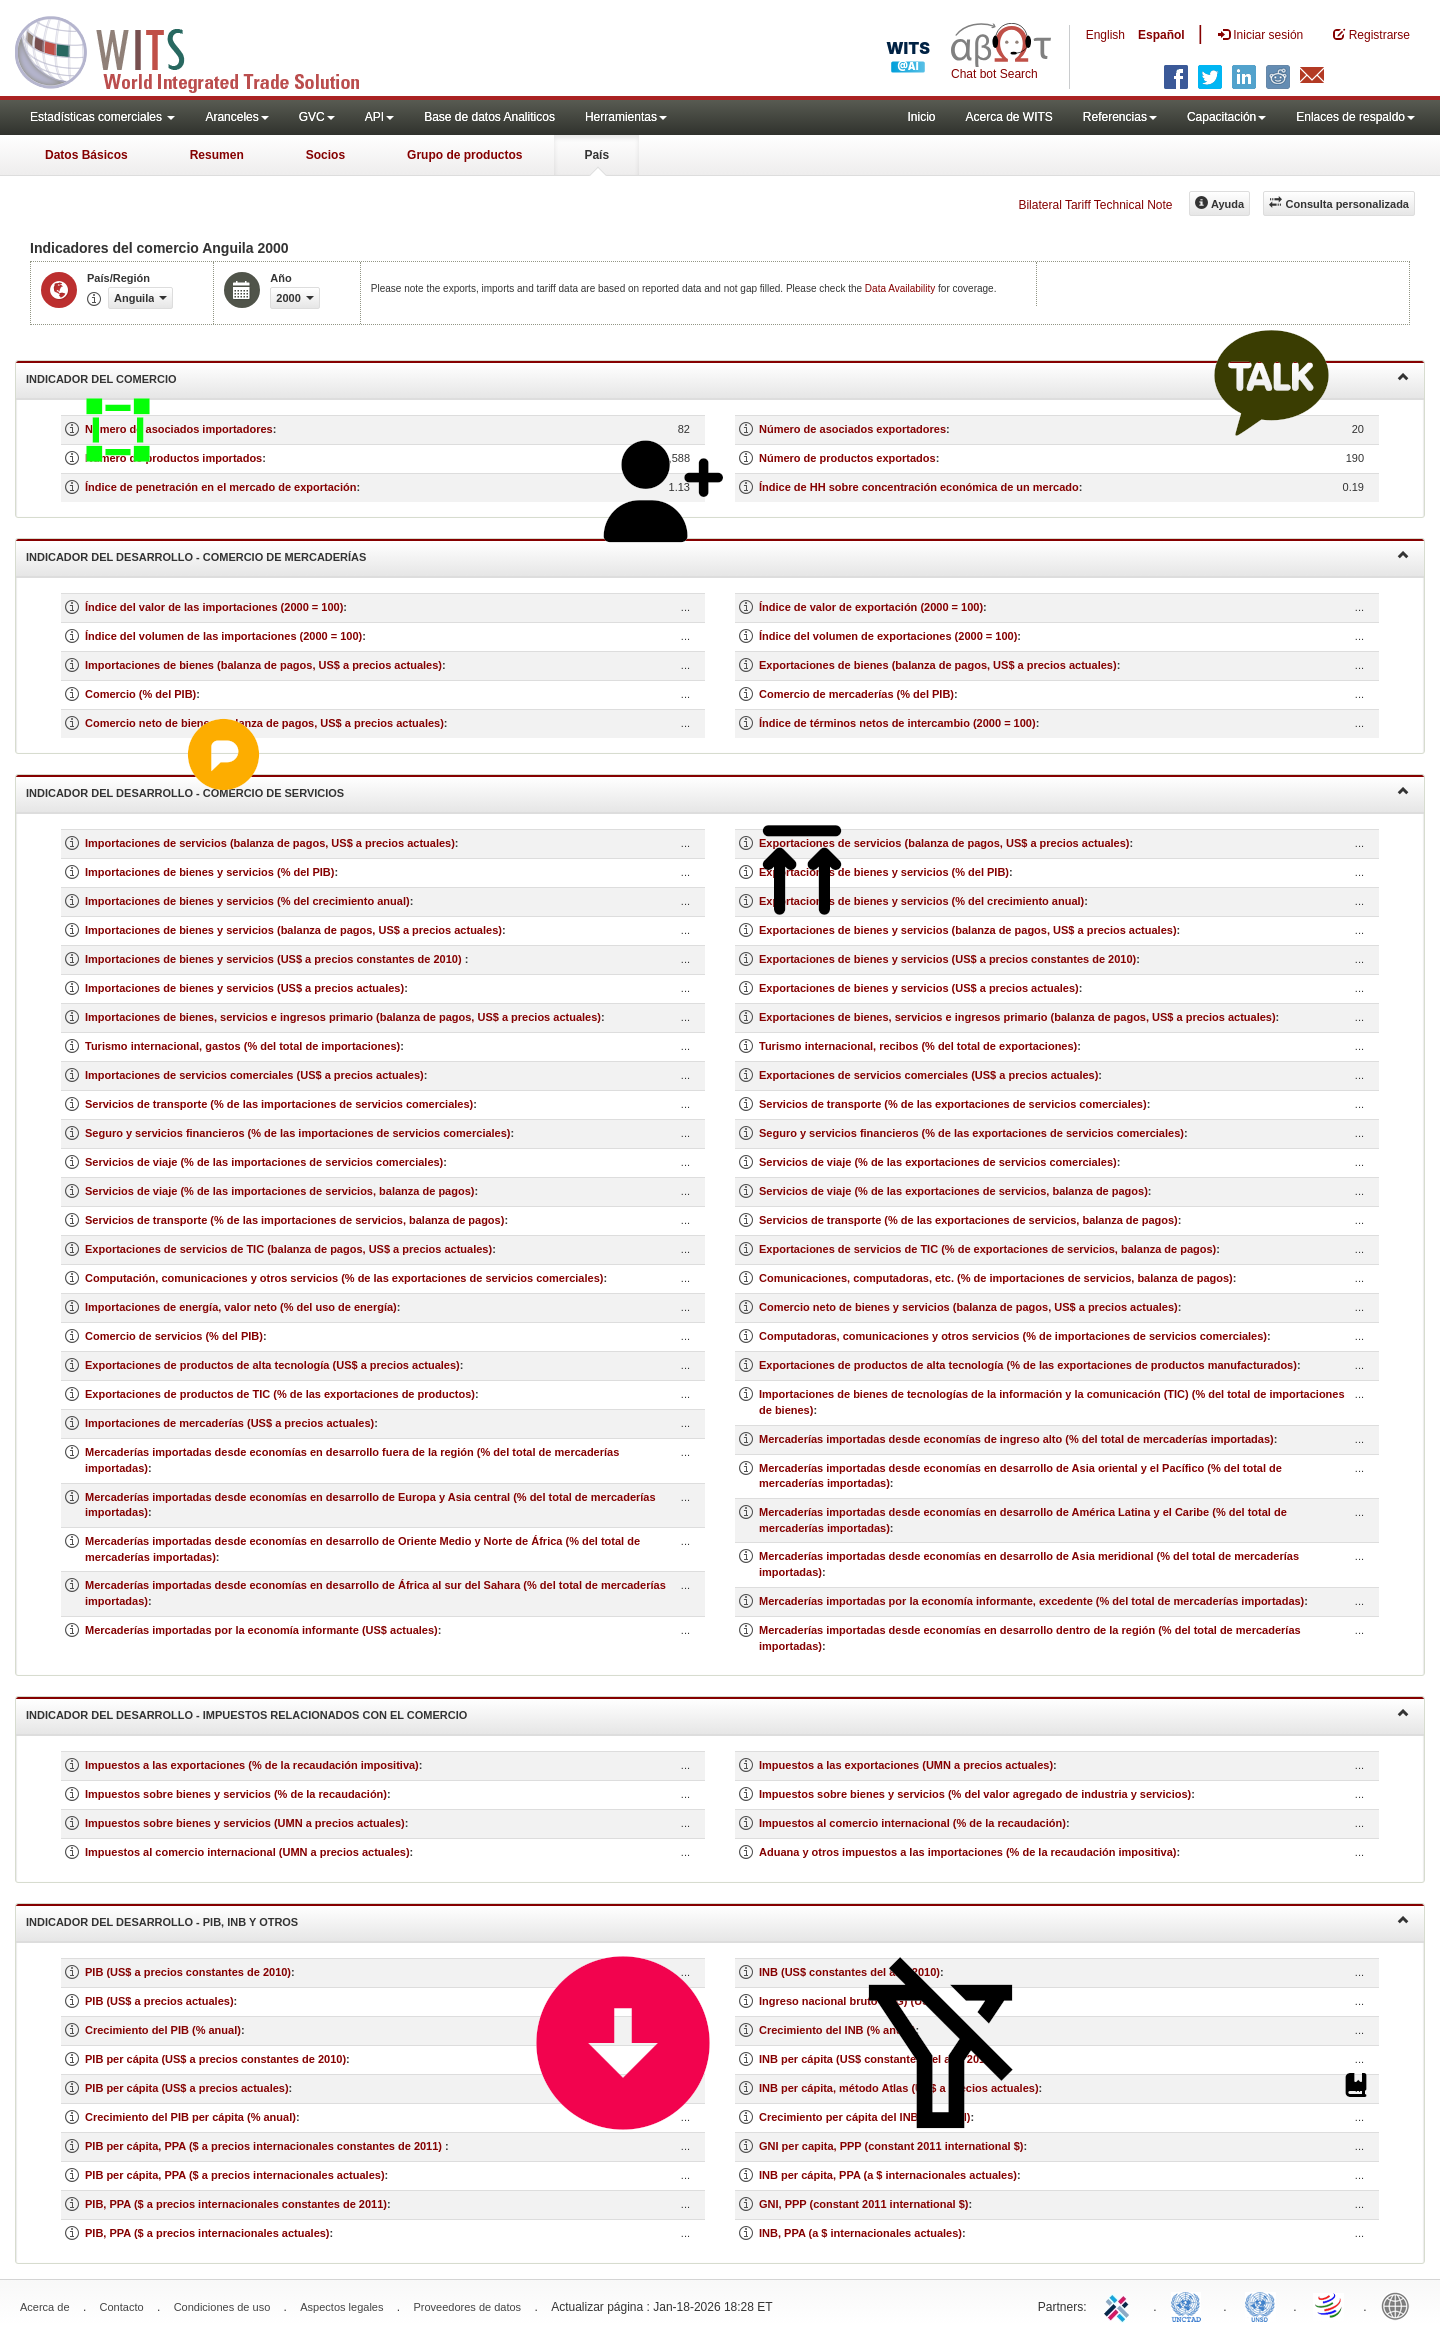 This screenshot has height=2330, width=1440. Describe the element at coordinates (118, 430) in the screenshot. I see `access shape tools or drawing options` at that location.